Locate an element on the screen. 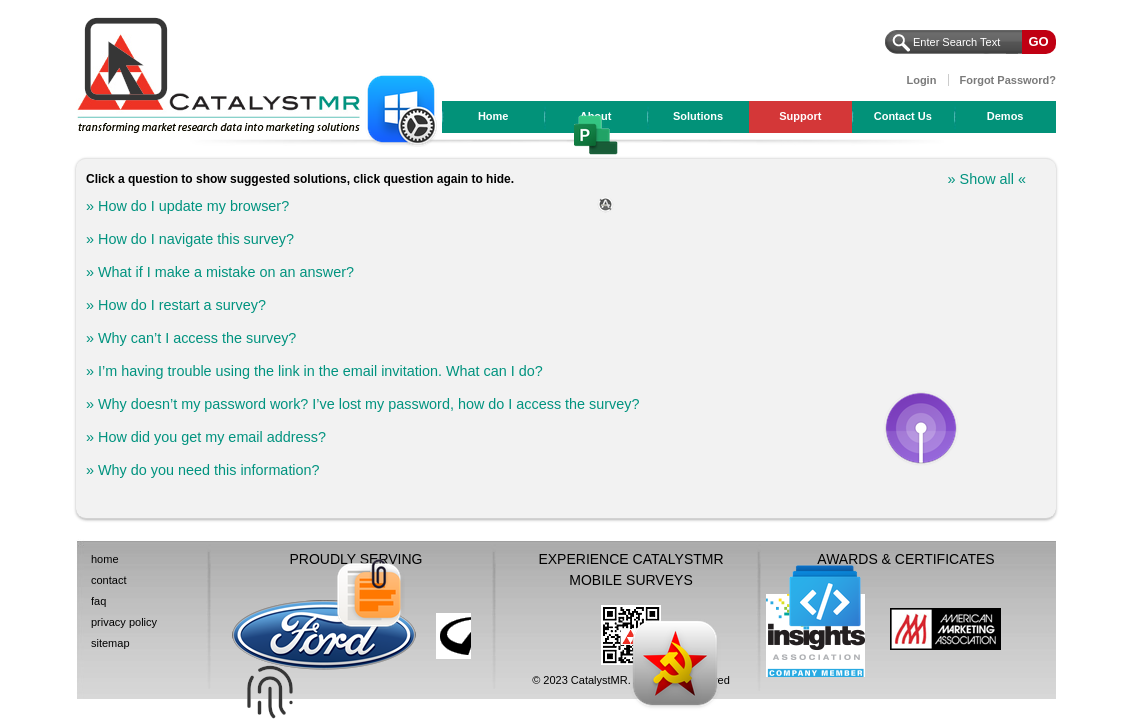 Image resolution: width=1132 pixels, height=720 pixels. authenticate with fingerprint is located at coordinates (270, 692).